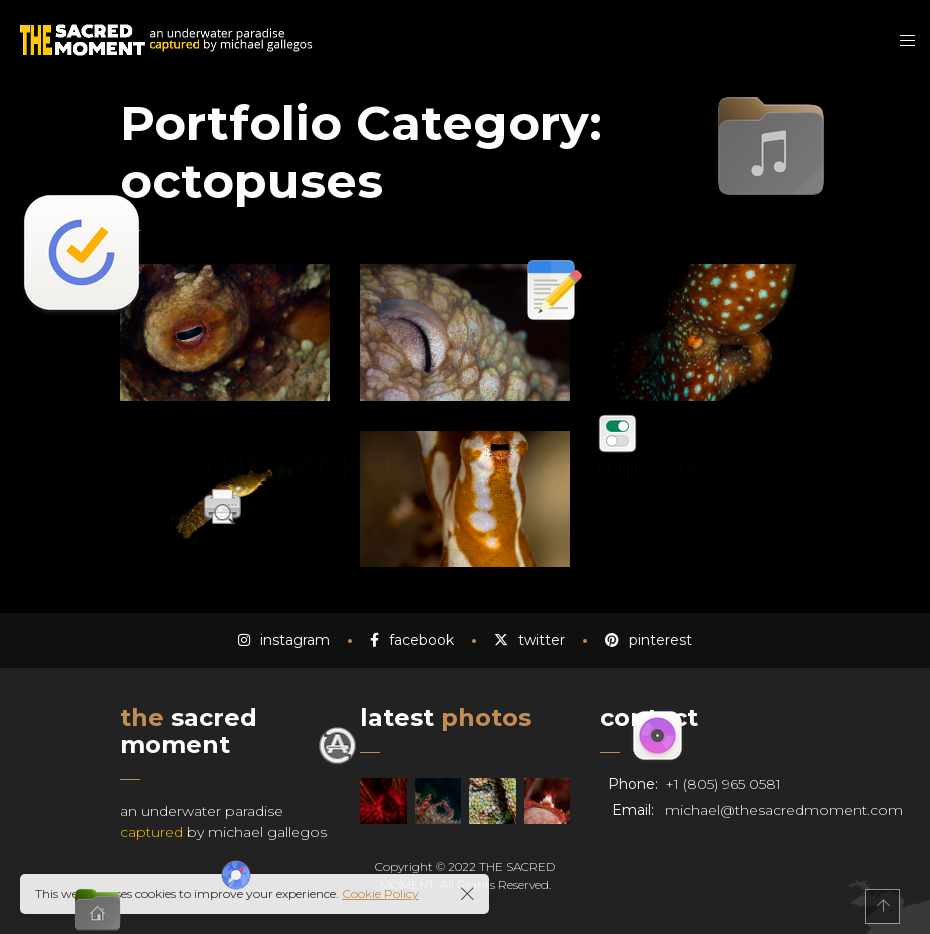 The width and height of the screenshot is (930, 934). What do you see at coordinates (657, 735) in the screenshot?
I see `open tauon music box app` at bounding box center [657, 735].